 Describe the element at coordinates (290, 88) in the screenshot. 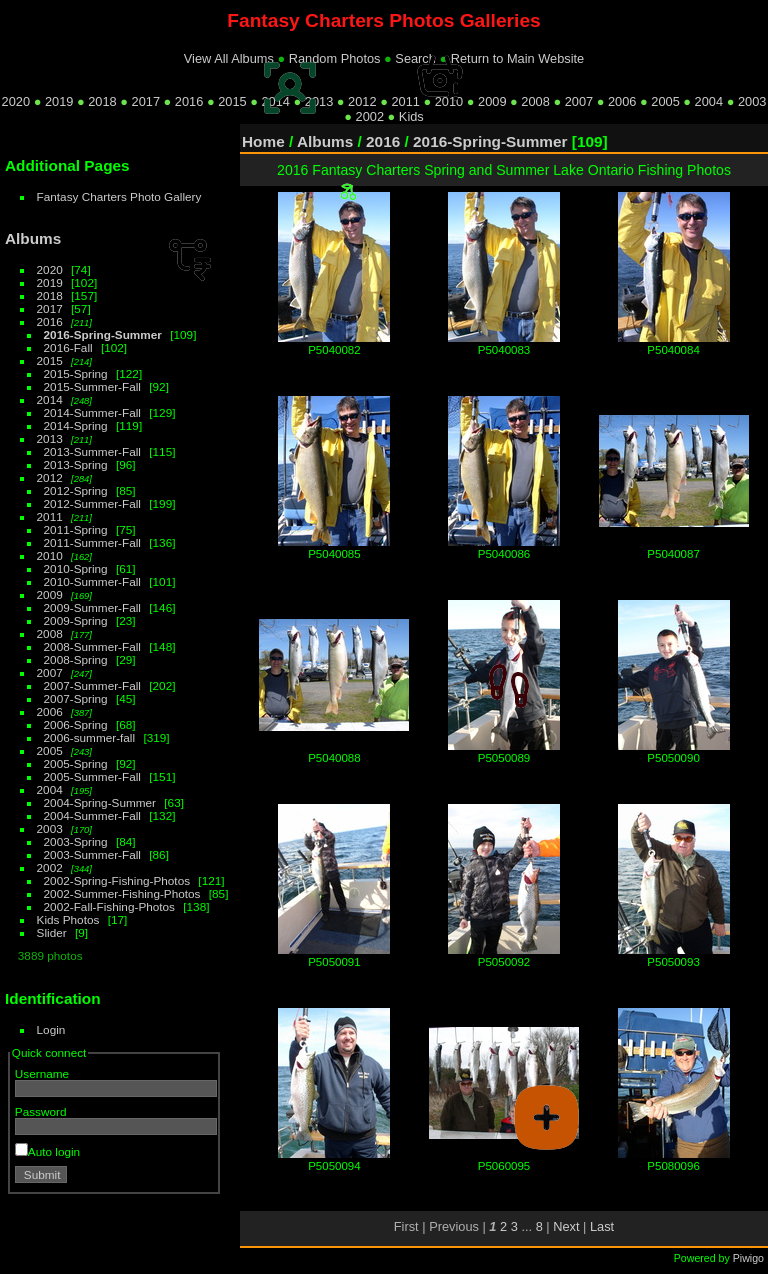

I see `focus on current user profile` at that location.